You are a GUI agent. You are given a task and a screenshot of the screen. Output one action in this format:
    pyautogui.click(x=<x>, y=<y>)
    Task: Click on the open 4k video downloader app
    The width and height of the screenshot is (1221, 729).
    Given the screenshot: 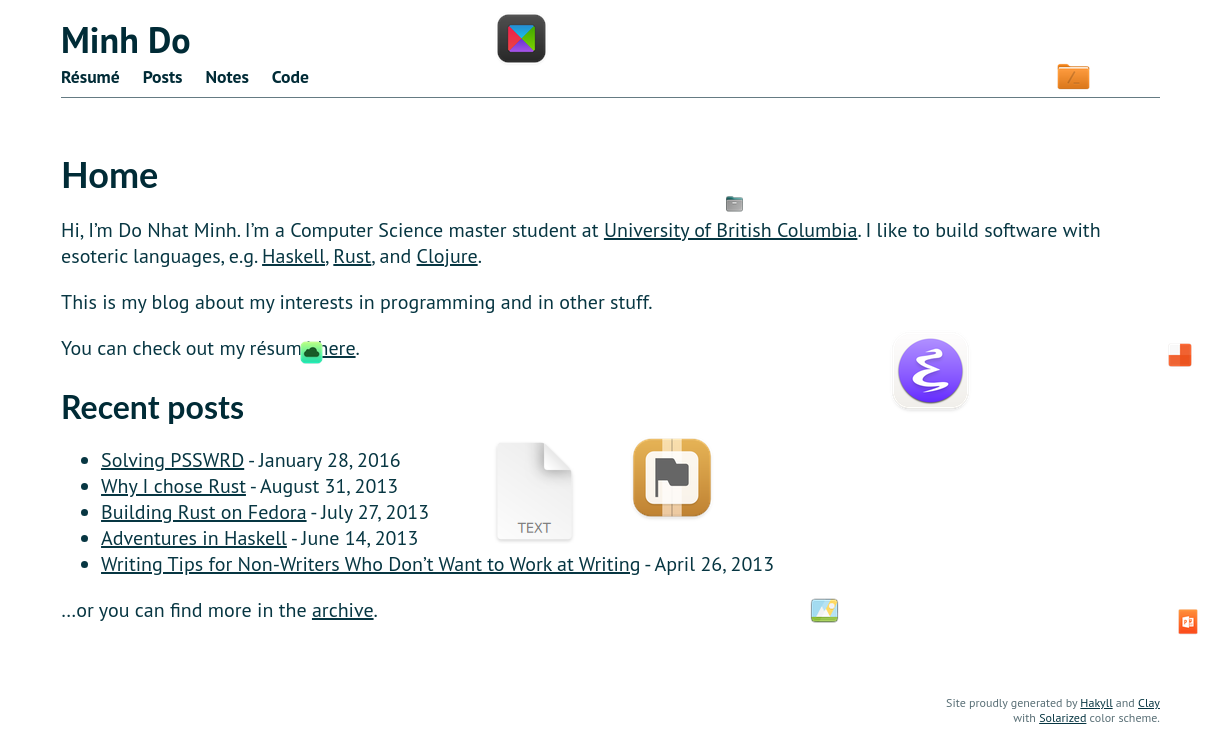 What is the action you would take?
    pyautogui.click(x=311, y=352)
    